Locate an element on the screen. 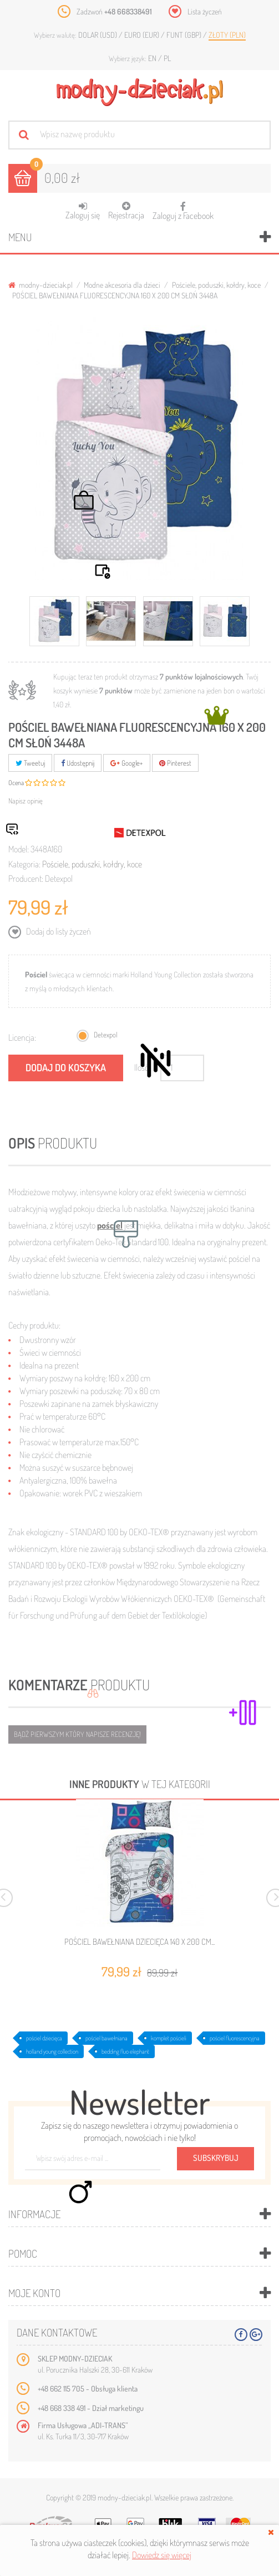 The height and width of the screenshot is (2576, 279). indicates premium or VIP membership status is located at coordinates (216, 716).